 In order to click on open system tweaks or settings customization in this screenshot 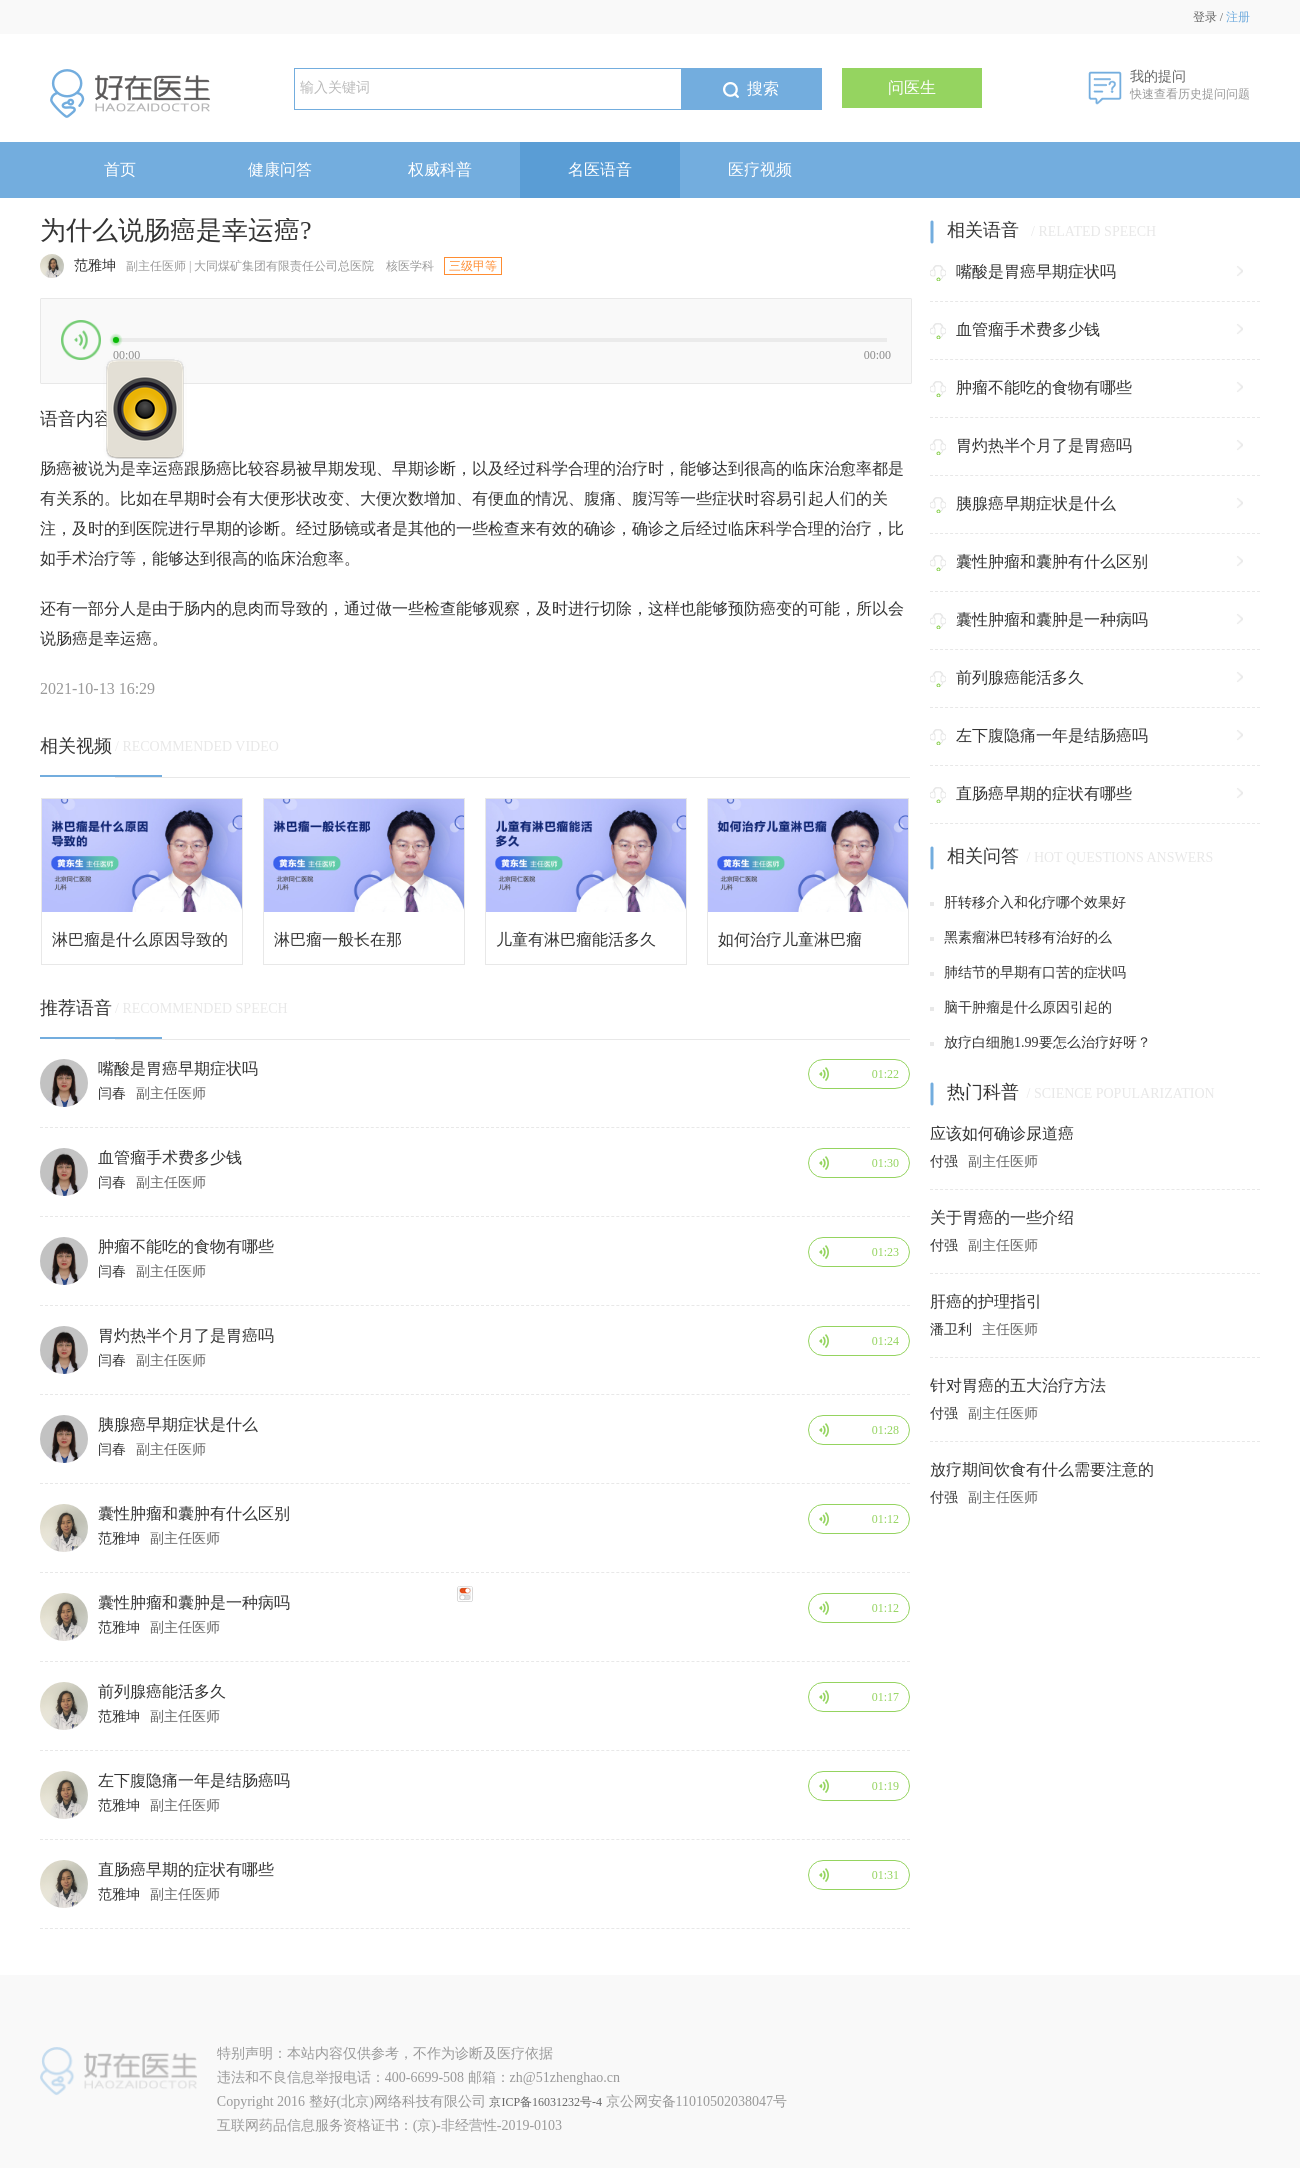, I will do `click(465, 1594)`.